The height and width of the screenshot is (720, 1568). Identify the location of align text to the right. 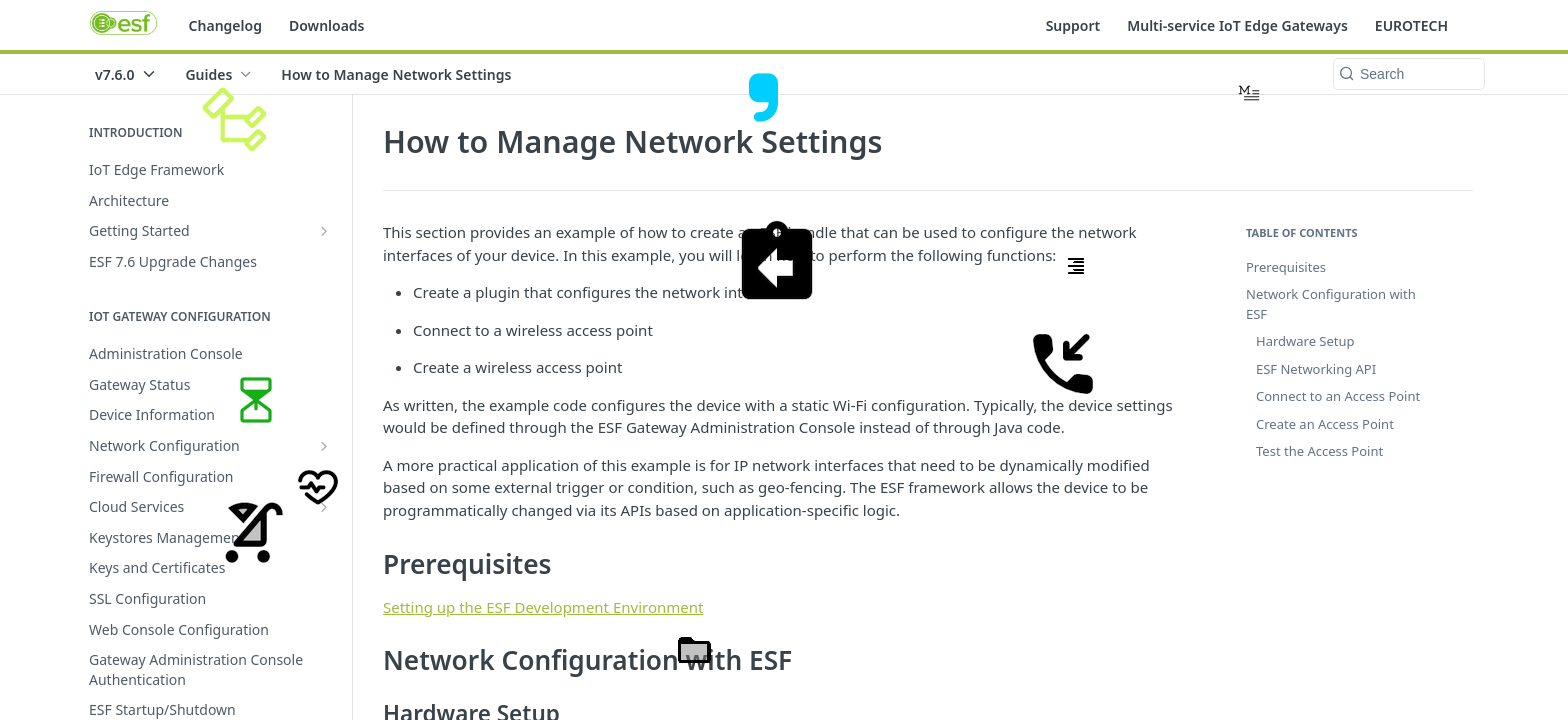
(1076, 266).